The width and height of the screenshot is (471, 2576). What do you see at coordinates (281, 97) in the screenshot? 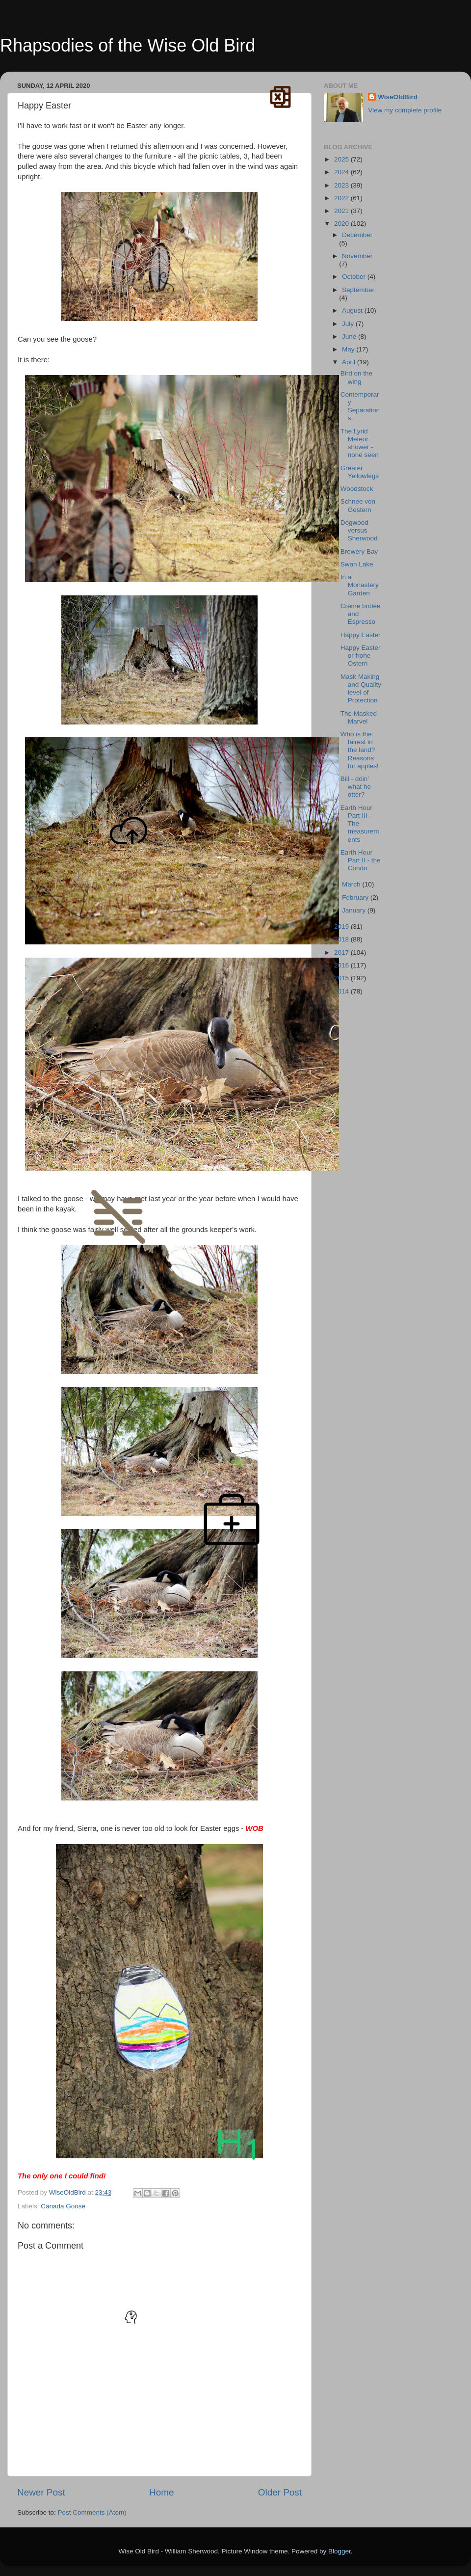
I see `open Microsoft Excel` at bounding box center [281, 97].